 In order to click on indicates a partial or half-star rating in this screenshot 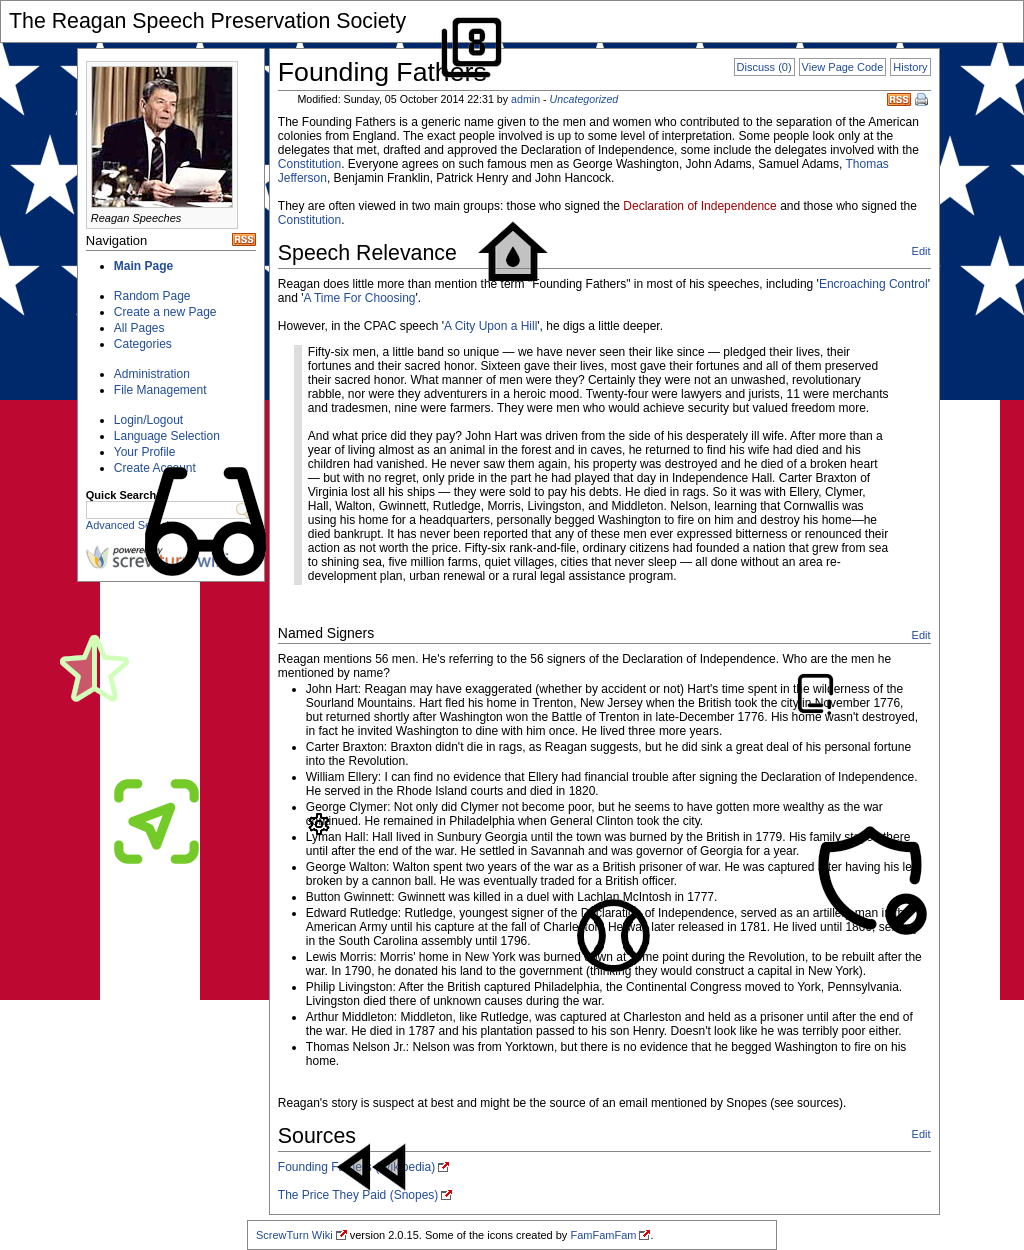, I will do `click(94, 669)`.